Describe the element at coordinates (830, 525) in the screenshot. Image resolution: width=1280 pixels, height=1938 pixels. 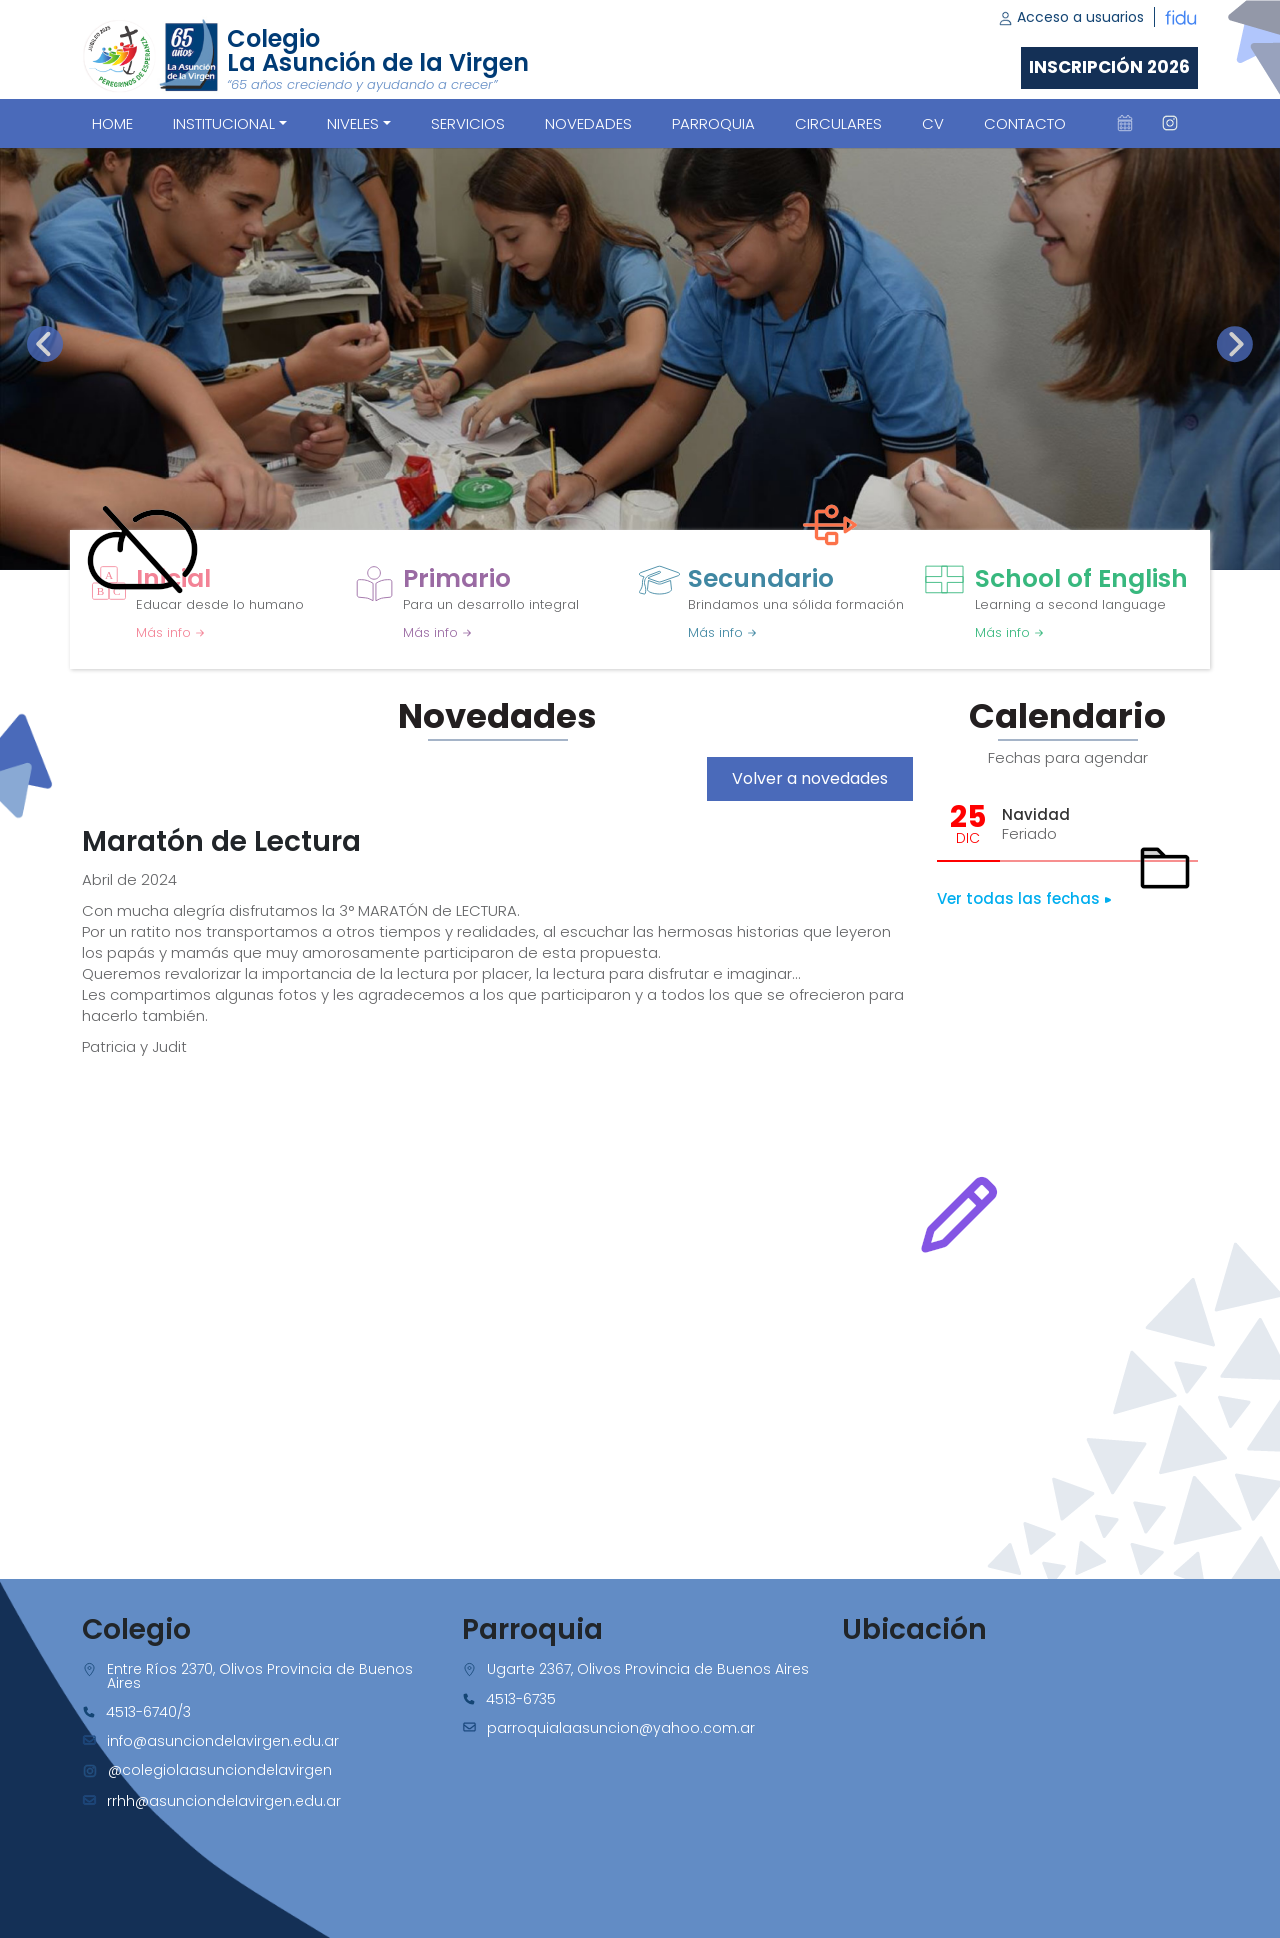
I see `connect a usb device` at that location.